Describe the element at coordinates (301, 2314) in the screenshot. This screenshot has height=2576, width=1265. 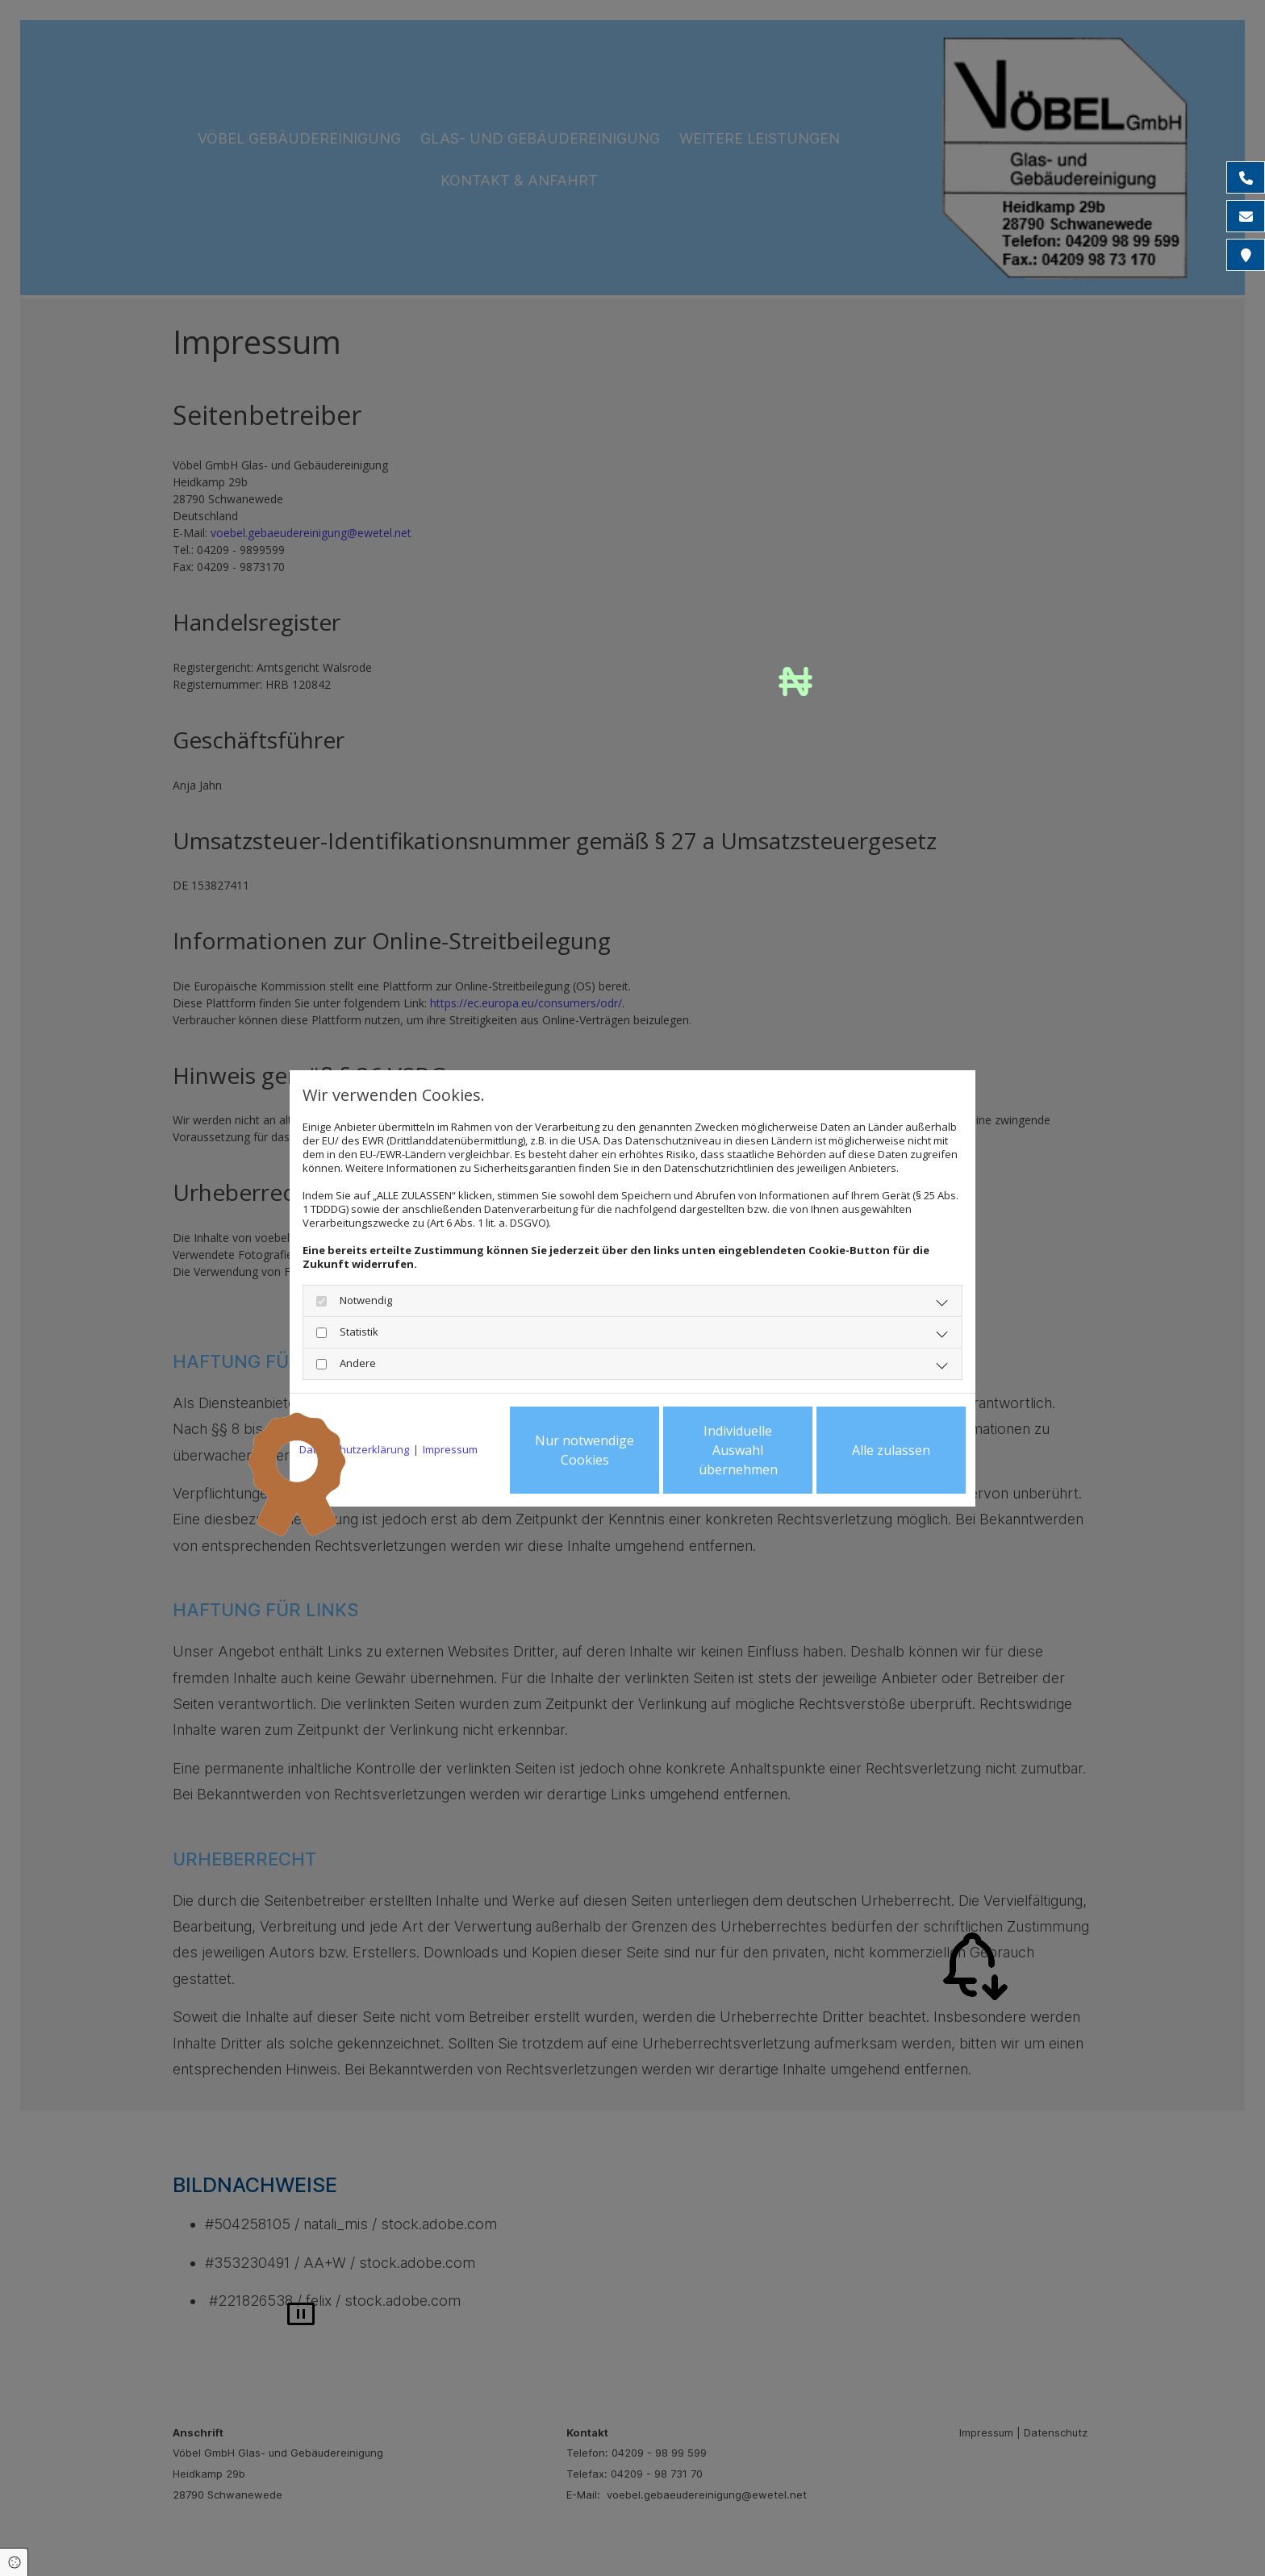
I see `pause an ongoing presentation` at that location.